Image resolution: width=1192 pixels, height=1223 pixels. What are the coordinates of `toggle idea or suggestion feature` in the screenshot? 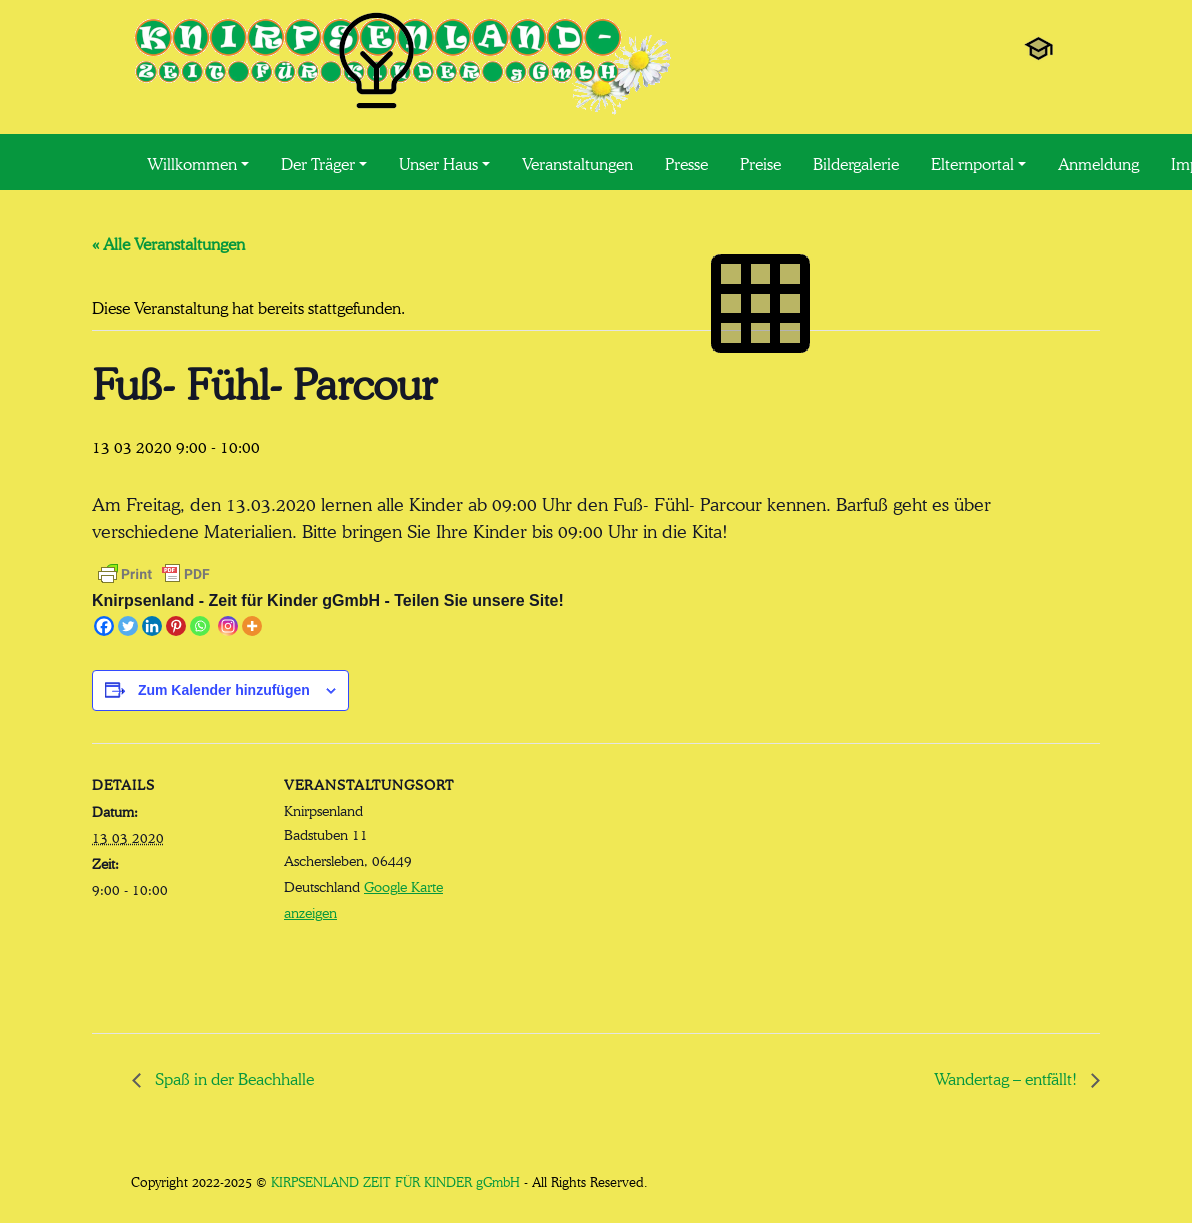 It's located at (376, 60).